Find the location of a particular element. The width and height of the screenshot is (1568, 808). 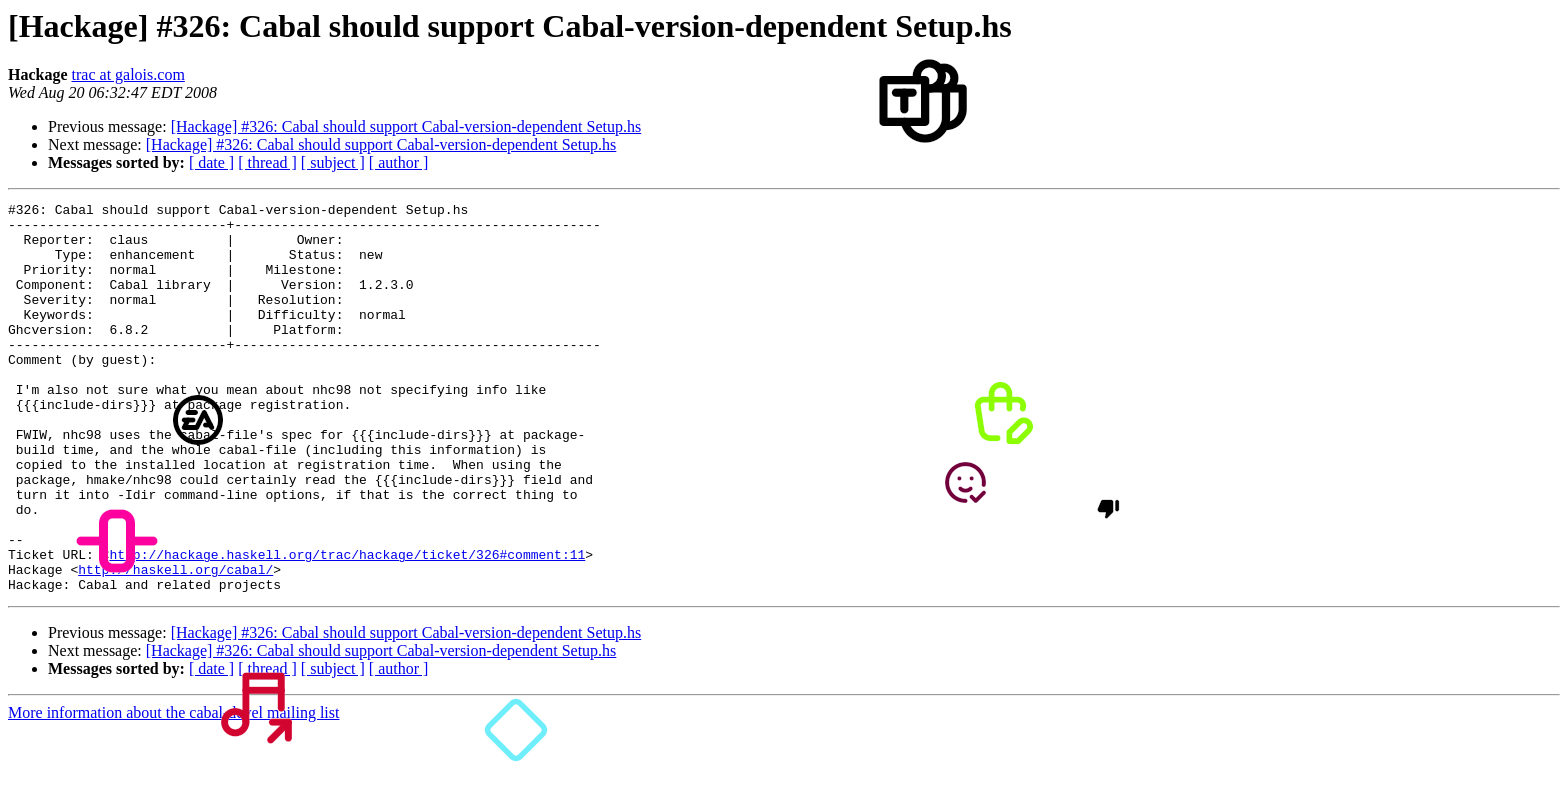

share a song or audio file is located at coordinates (256, 704).